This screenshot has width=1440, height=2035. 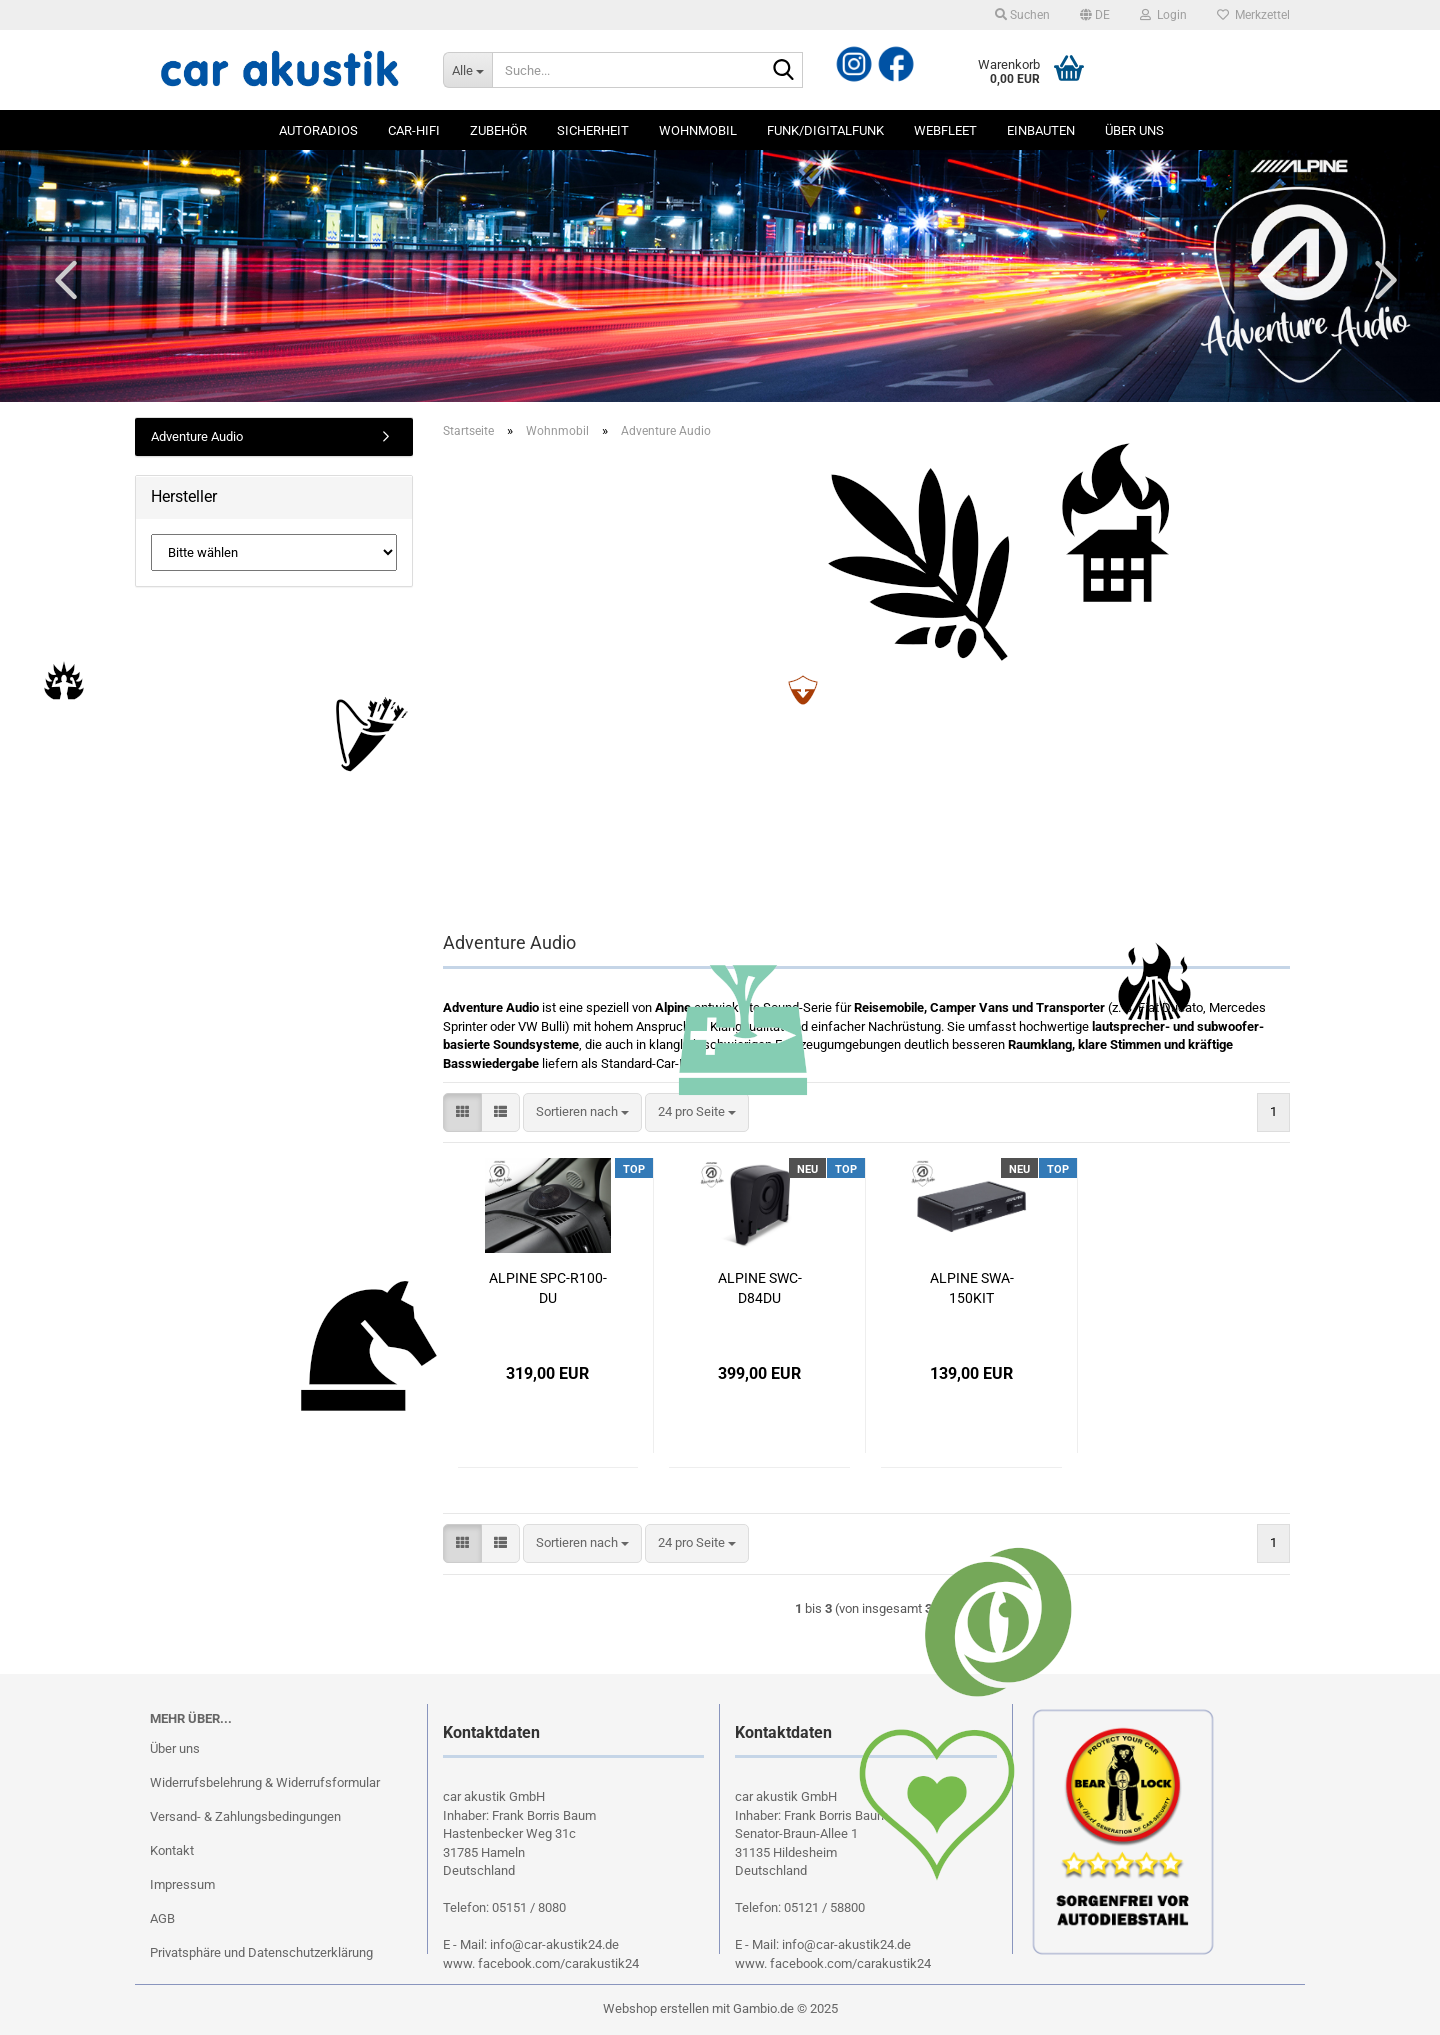 What do you see at coordinates (937, 1805) in the screenshot?
I see `indicates a loved or favorited item` at bounding box center [937, 1805].